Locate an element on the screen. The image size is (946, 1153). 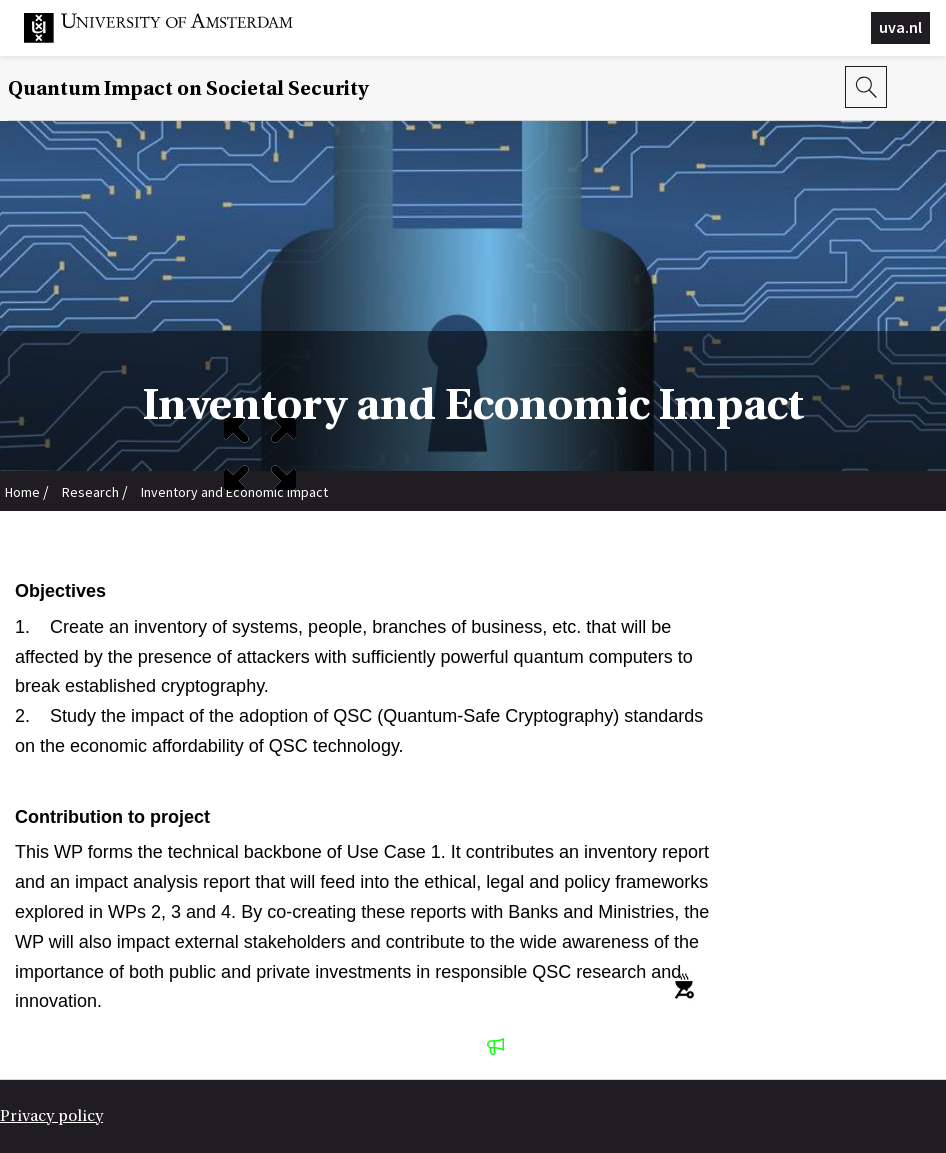
make an announcement or broadcast is located at coordinates (495, 1046).